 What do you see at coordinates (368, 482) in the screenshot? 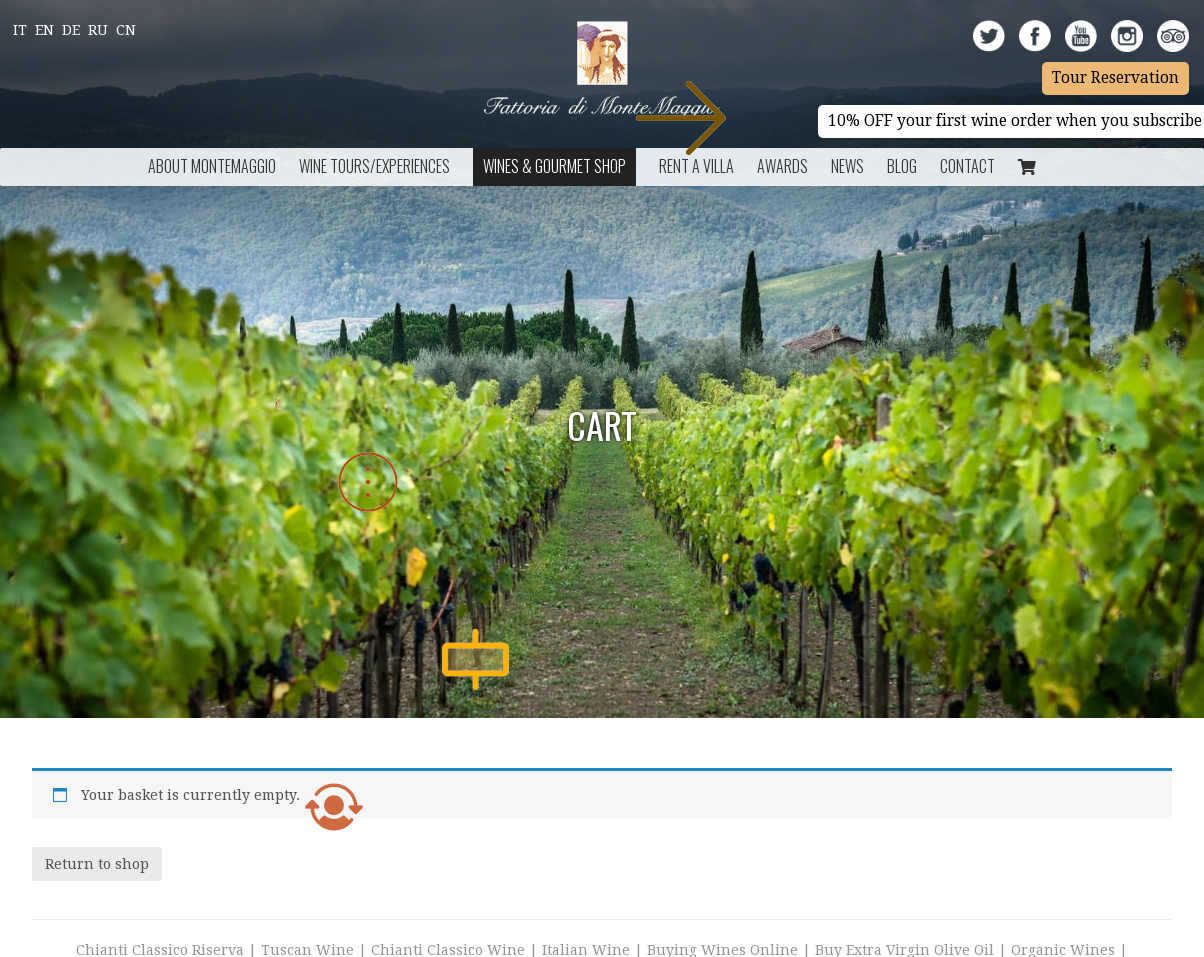
I see `access more options or actions` at bounding box center [368, 482].